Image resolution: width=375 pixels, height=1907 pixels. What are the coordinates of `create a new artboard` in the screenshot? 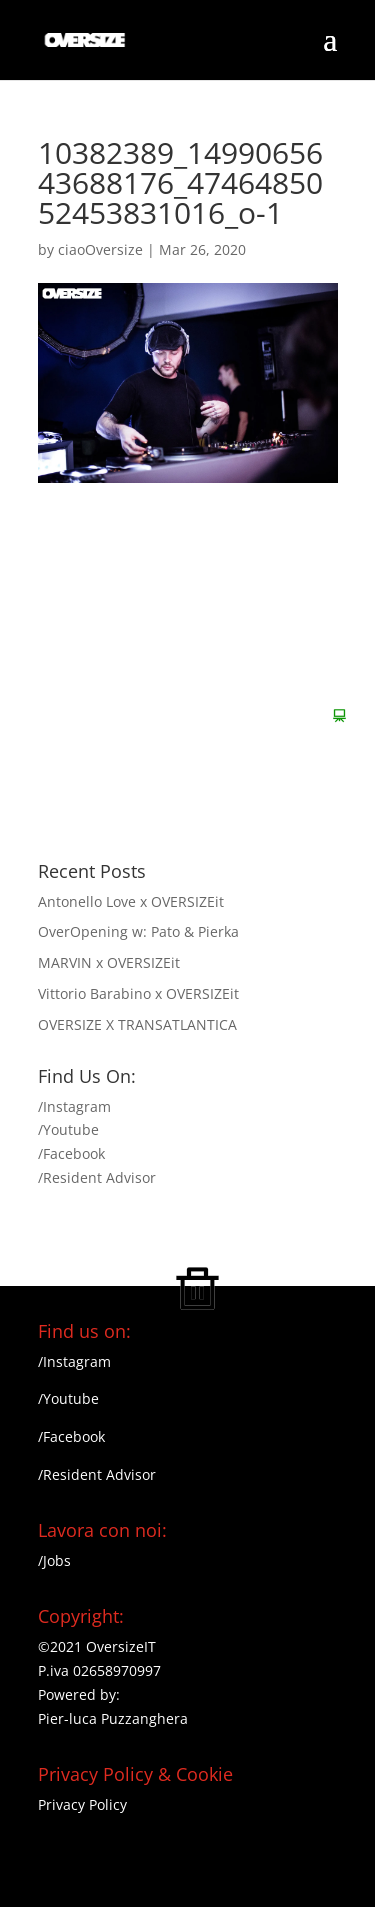 It's located at (339, 715).